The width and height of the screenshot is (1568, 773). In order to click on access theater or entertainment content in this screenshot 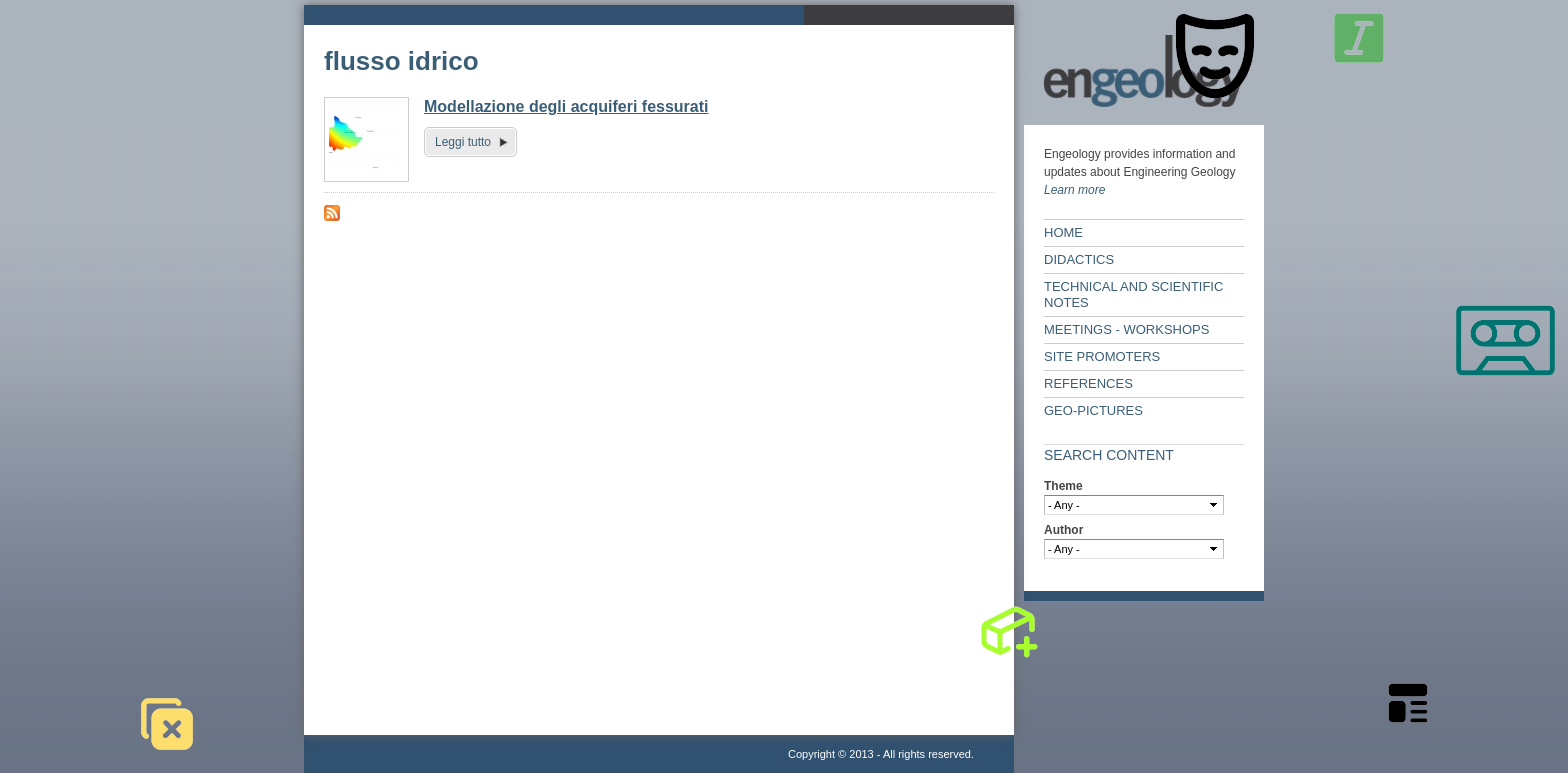, I will do `click(1215, 53)`.